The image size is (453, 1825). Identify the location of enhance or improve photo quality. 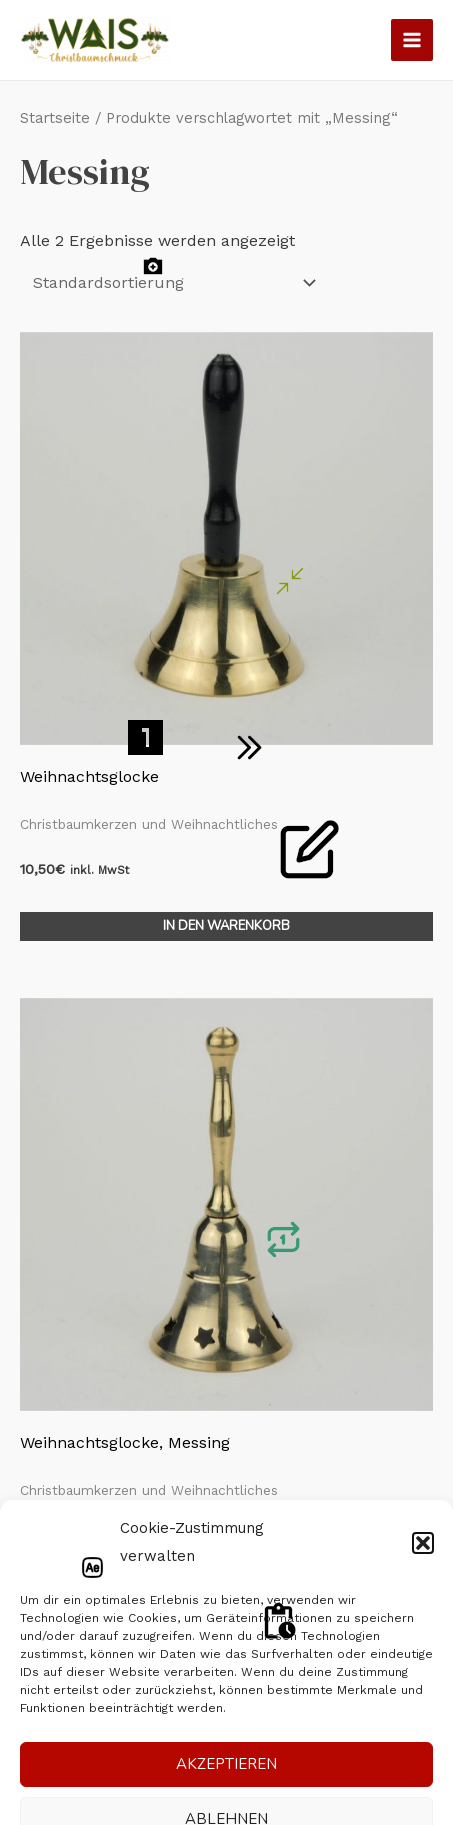
(153, 266).